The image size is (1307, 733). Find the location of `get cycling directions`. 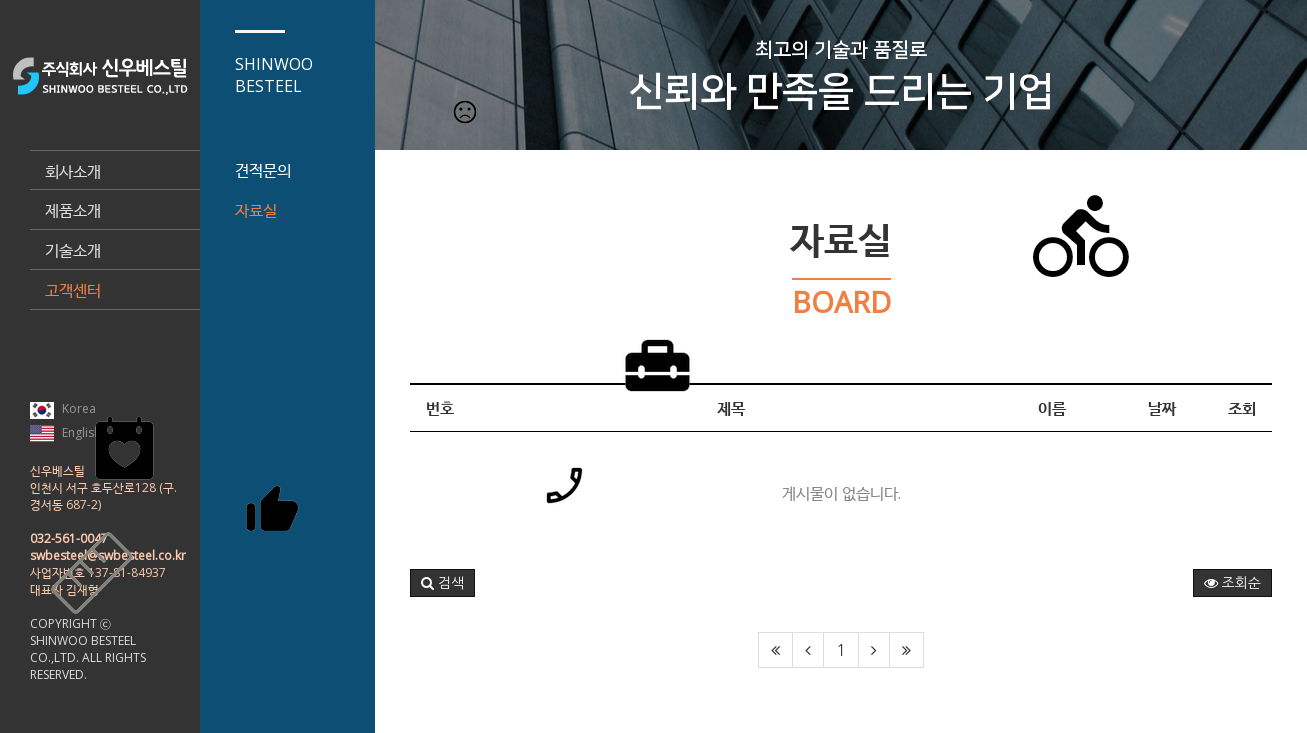

get cycling directions is located at coordinates (1081, 237).